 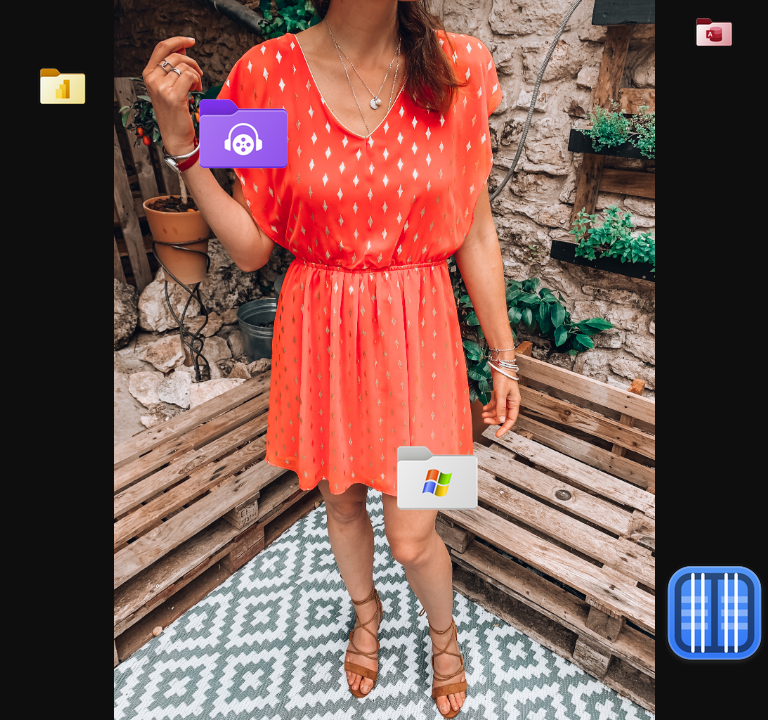 What do you see at coordinates (714, 33) in the screenshot?
I see `open folder containing Microsoft Access database files` at bounding box center [714, 33].